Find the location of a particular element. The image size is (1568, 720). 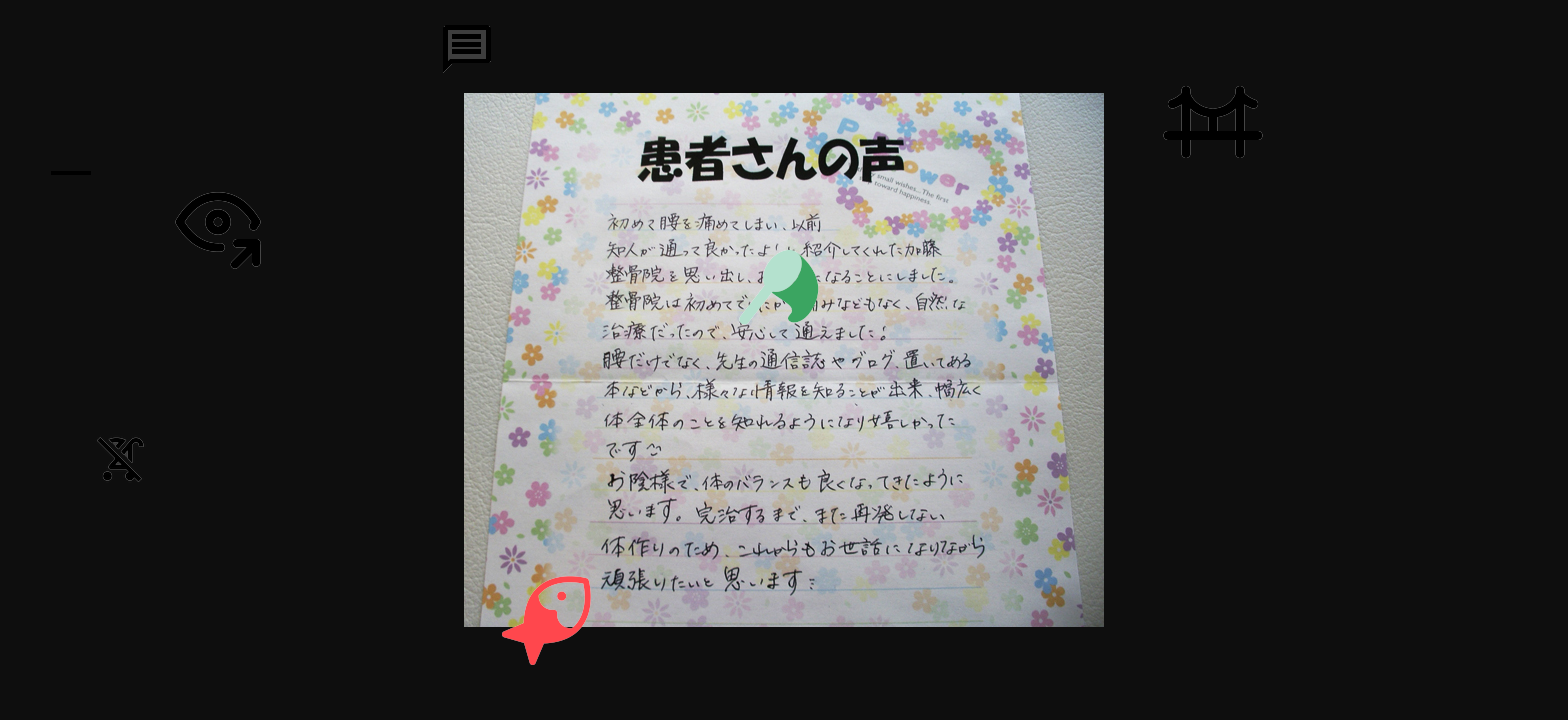

view bridge or infrastructure information is located at coordinates (1213, 122).